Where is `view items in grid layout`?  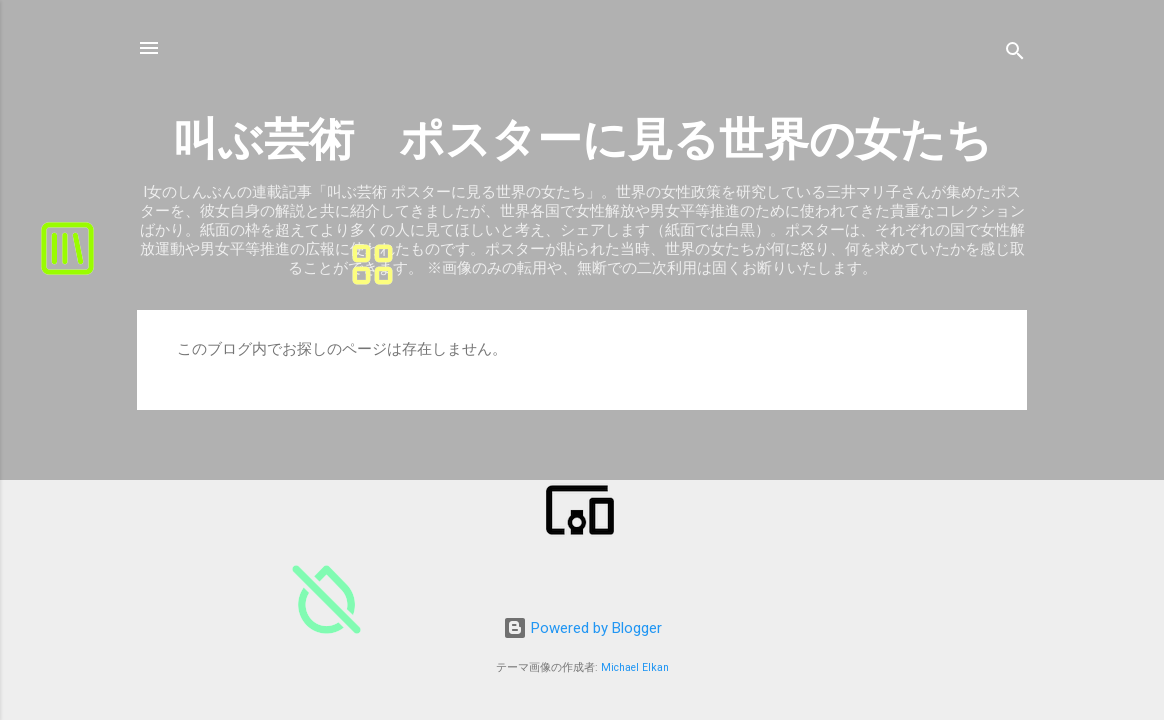
view items in grid layout is located at coordinates (372, 264).